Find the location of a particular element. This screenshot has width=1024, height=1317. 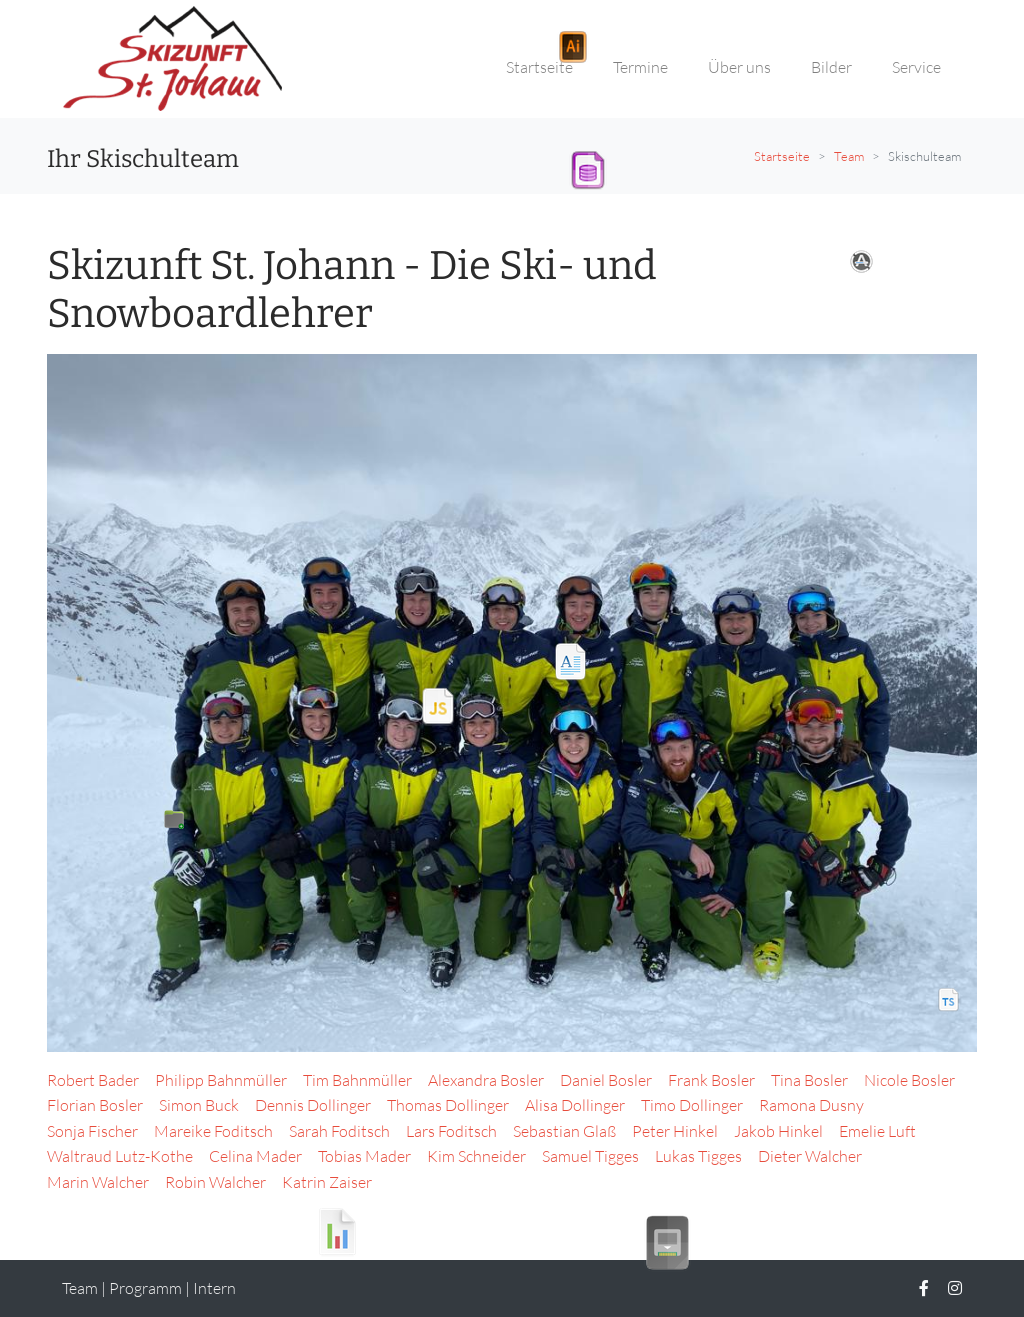

sega master system ROM file is located at coordinates (667, 1242).